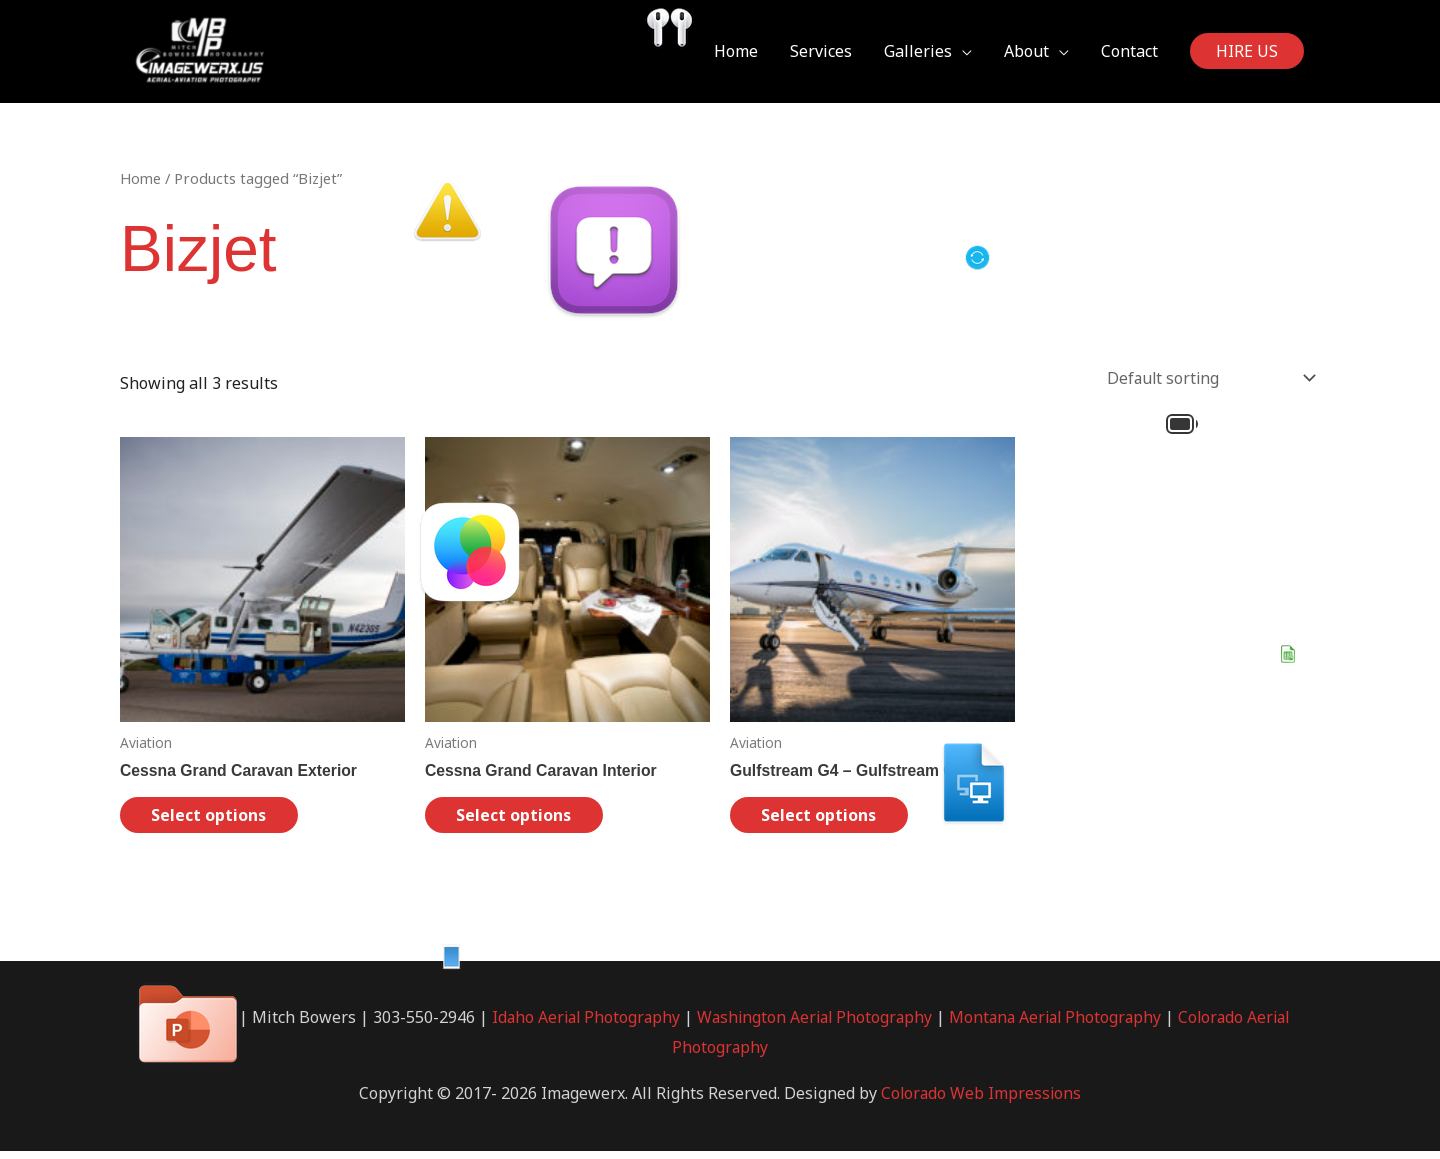 The image size is (1440, 1159). What do you see at coordinates (451, 954) in the screenshot?
I see `iPad mini 2 device detected` at bounding box center [451, 954].